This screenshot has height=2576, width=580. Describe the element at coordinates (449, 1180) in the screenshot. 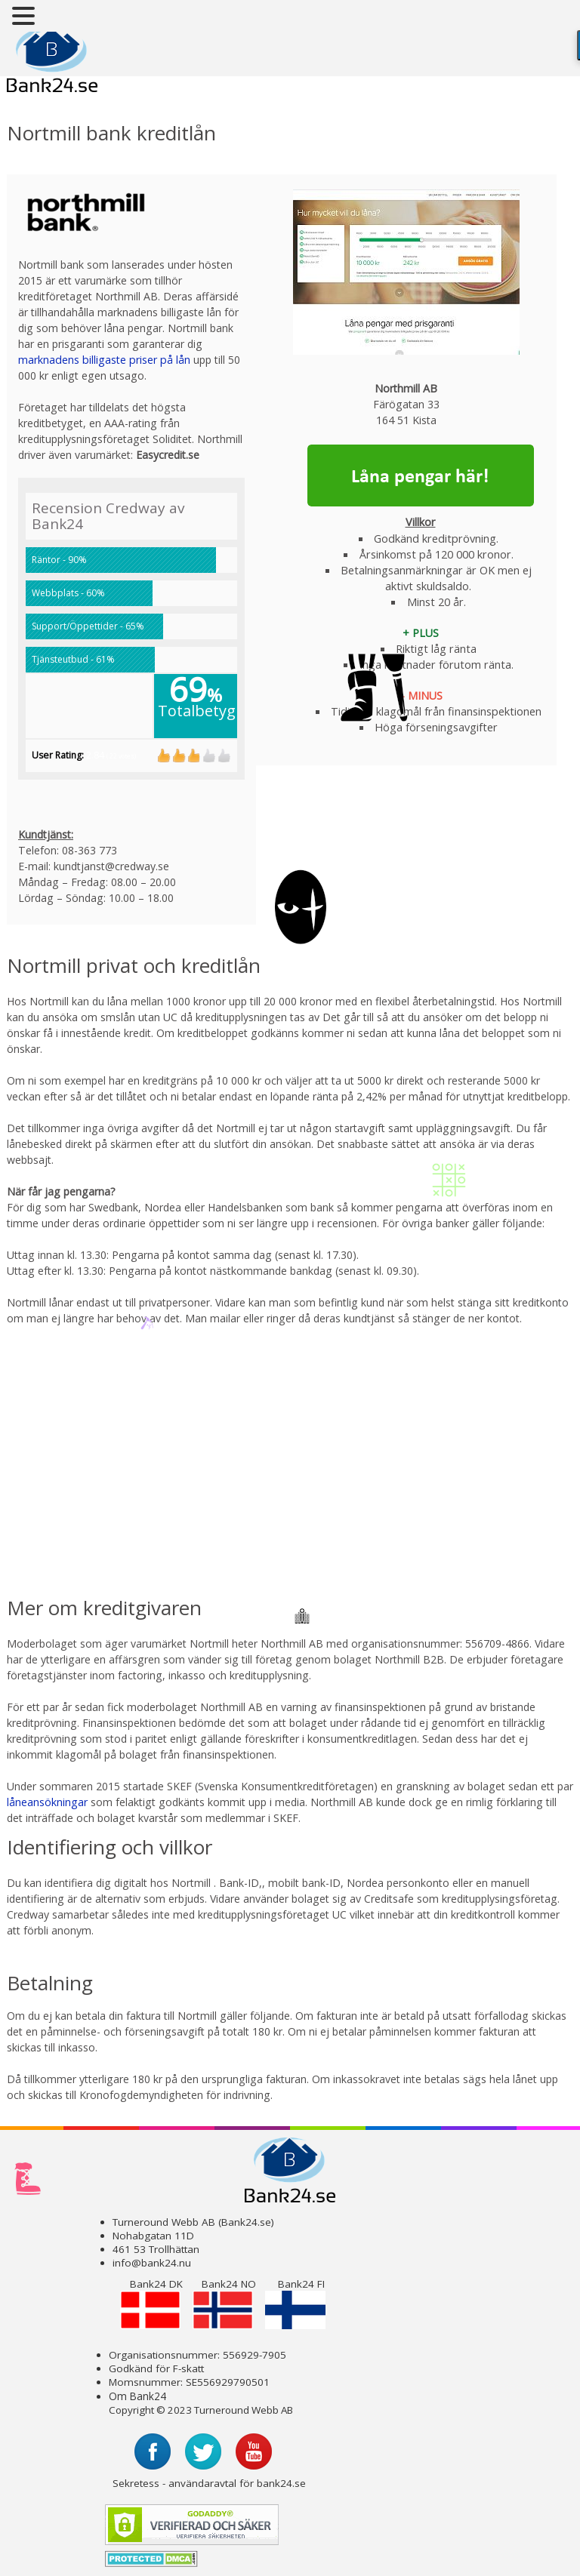

I see `play tic-tac-toe game` at that location.